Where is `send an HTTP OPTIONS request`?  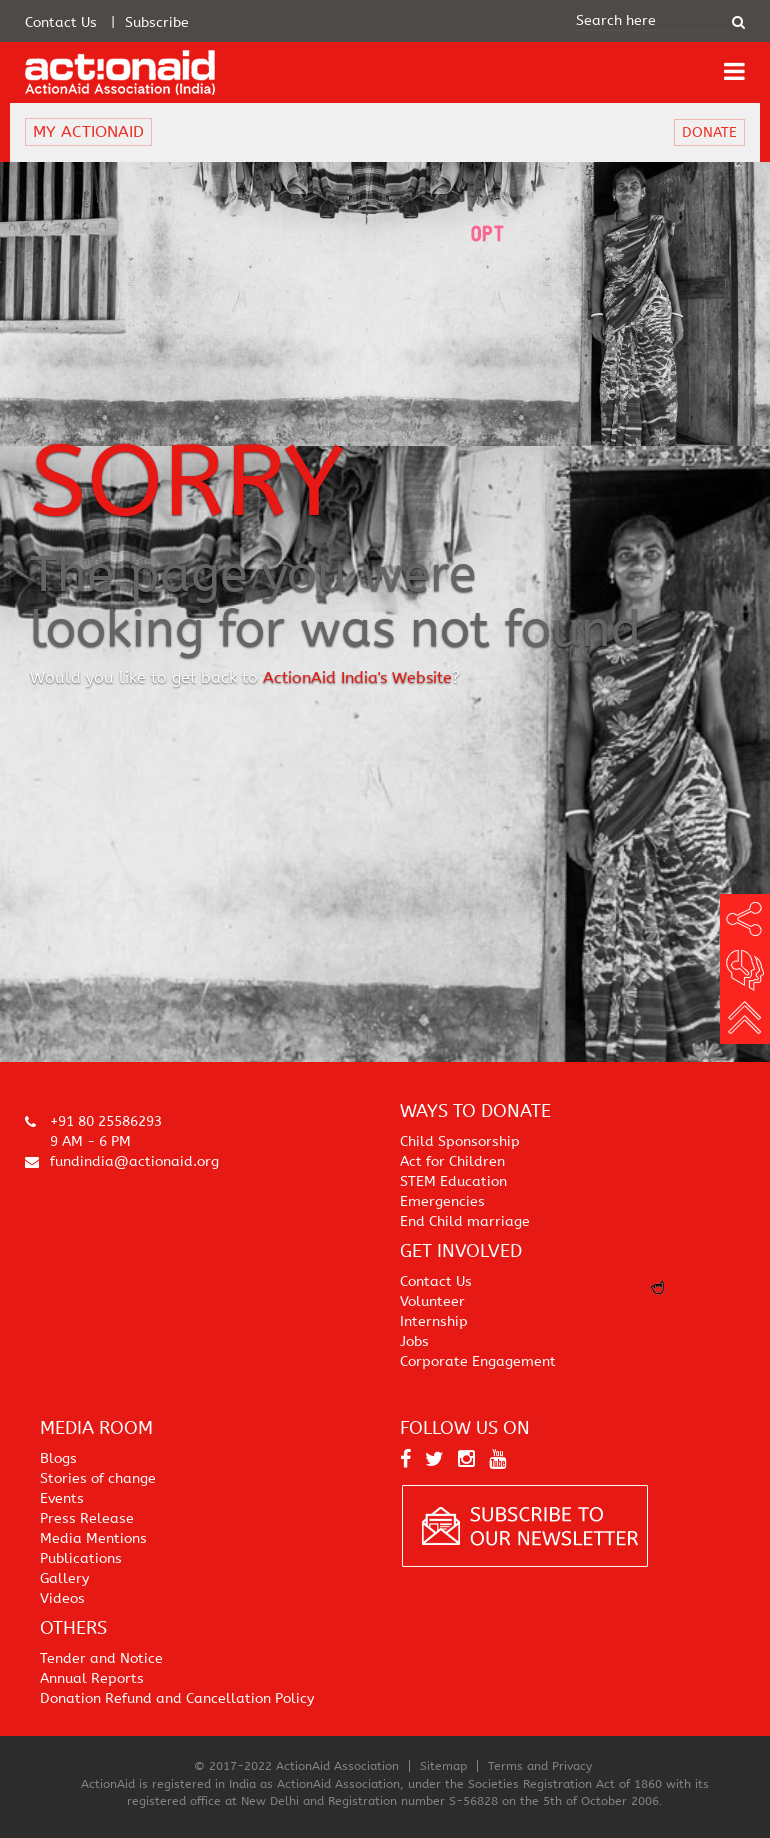 send an HTTP OPTIONS request is located at coordinates (487, 233).